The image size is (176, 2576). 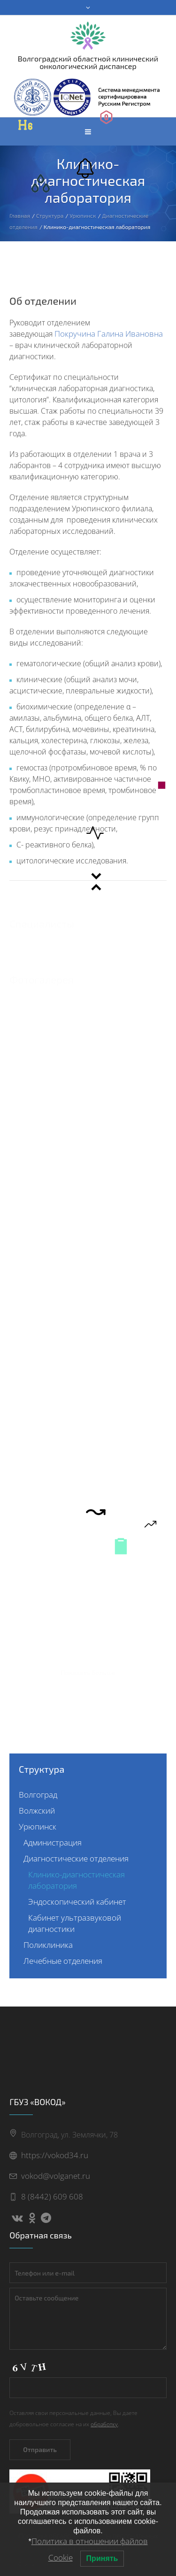 What do you see at coordinates (150, 1524) in the screenshot?
I see `view trending or popular content` at bounding box center [150, 1524].